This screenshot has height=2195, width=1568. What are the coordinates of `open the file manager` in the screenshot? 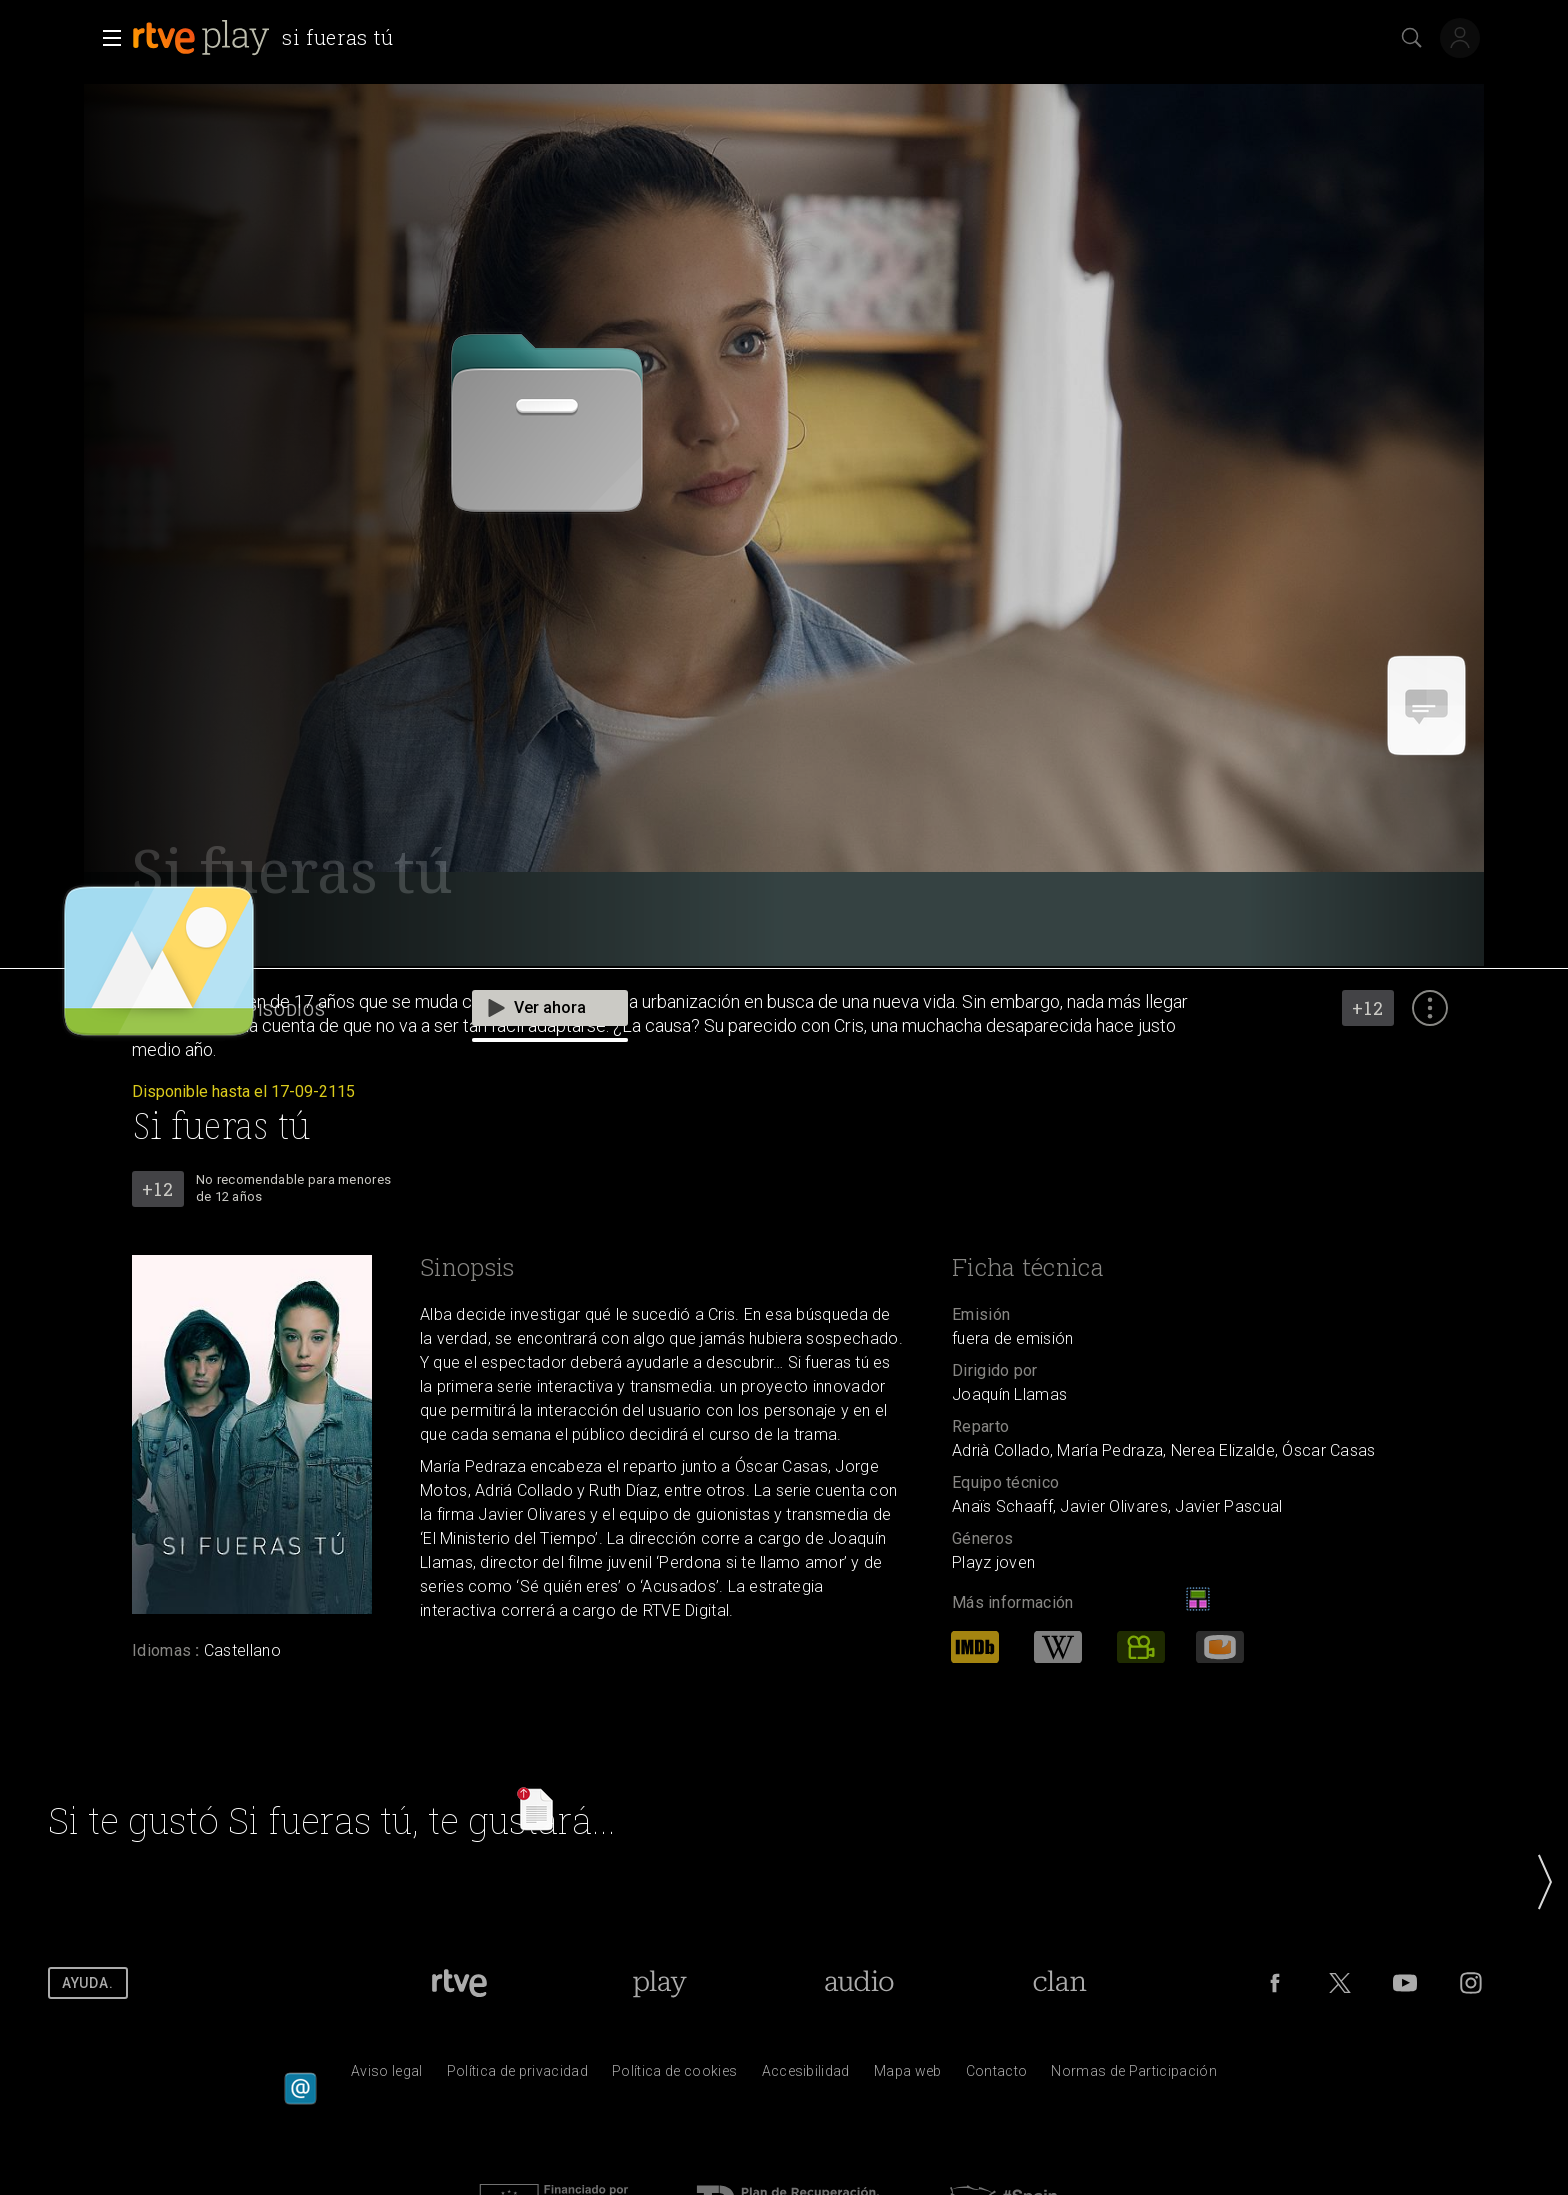 It's located at (547, 423).